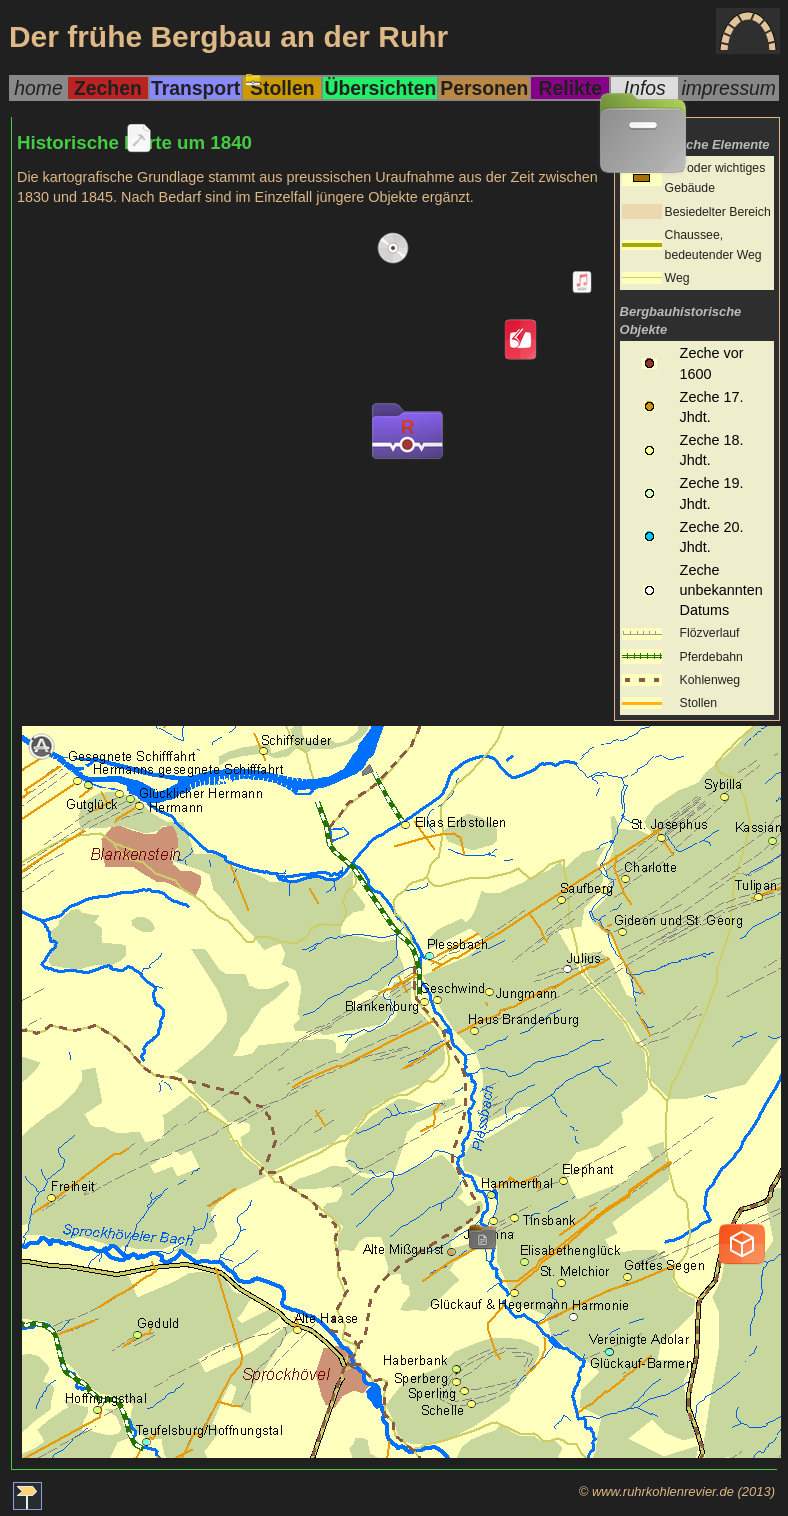  I want to click on open the file manager application, so click(643, 133).